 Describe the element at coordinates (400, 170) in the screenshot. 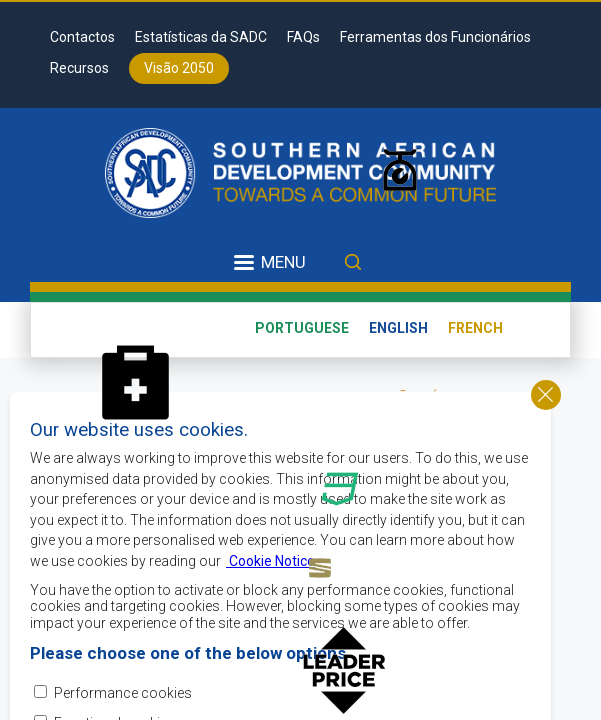

I see `access weight or measurement tools` at that location.